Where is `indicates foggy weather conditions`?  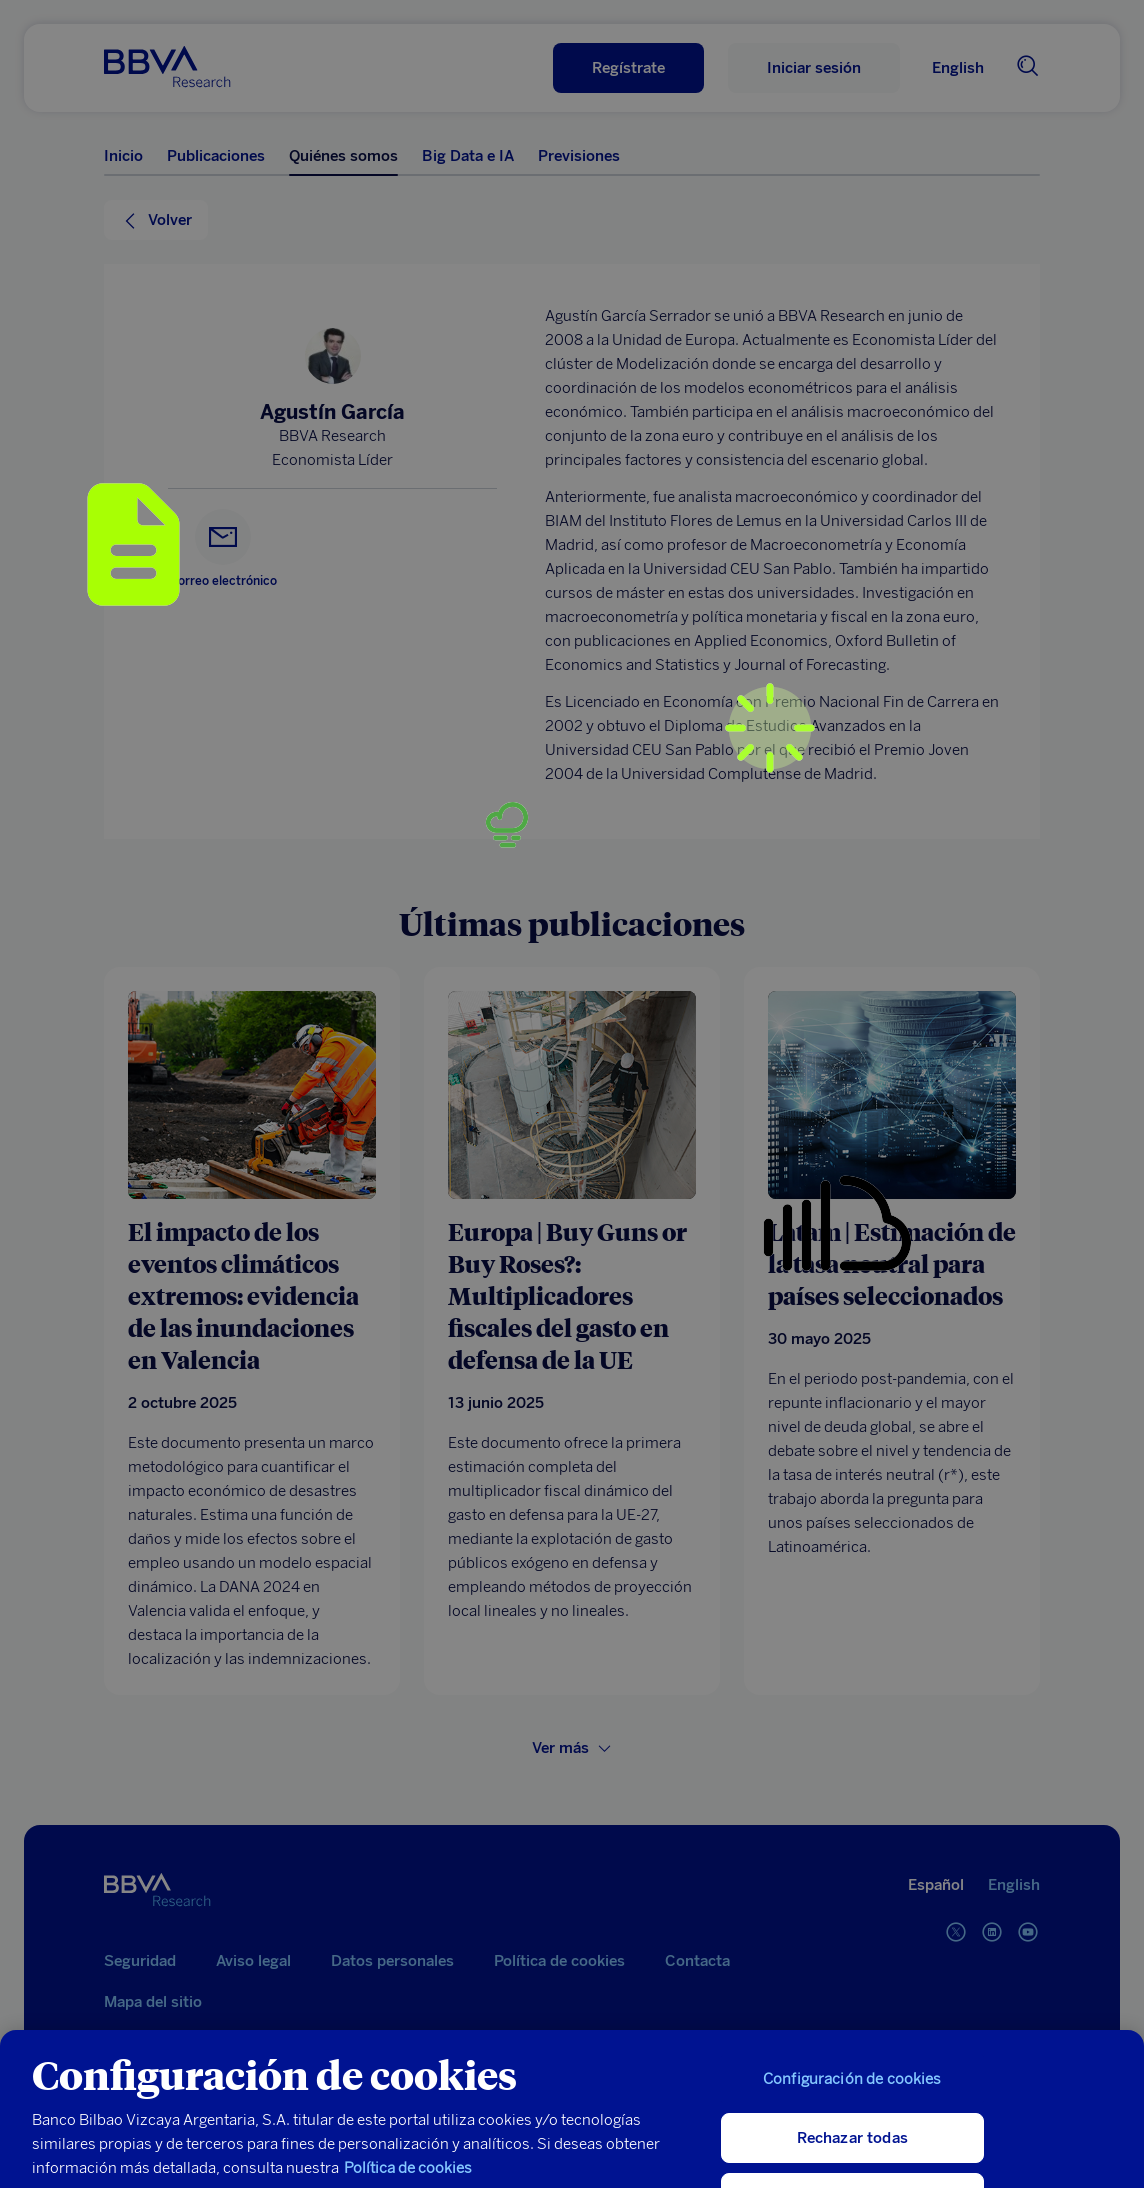
indicates foggy weather conditions is located at coordinates (507, 824).